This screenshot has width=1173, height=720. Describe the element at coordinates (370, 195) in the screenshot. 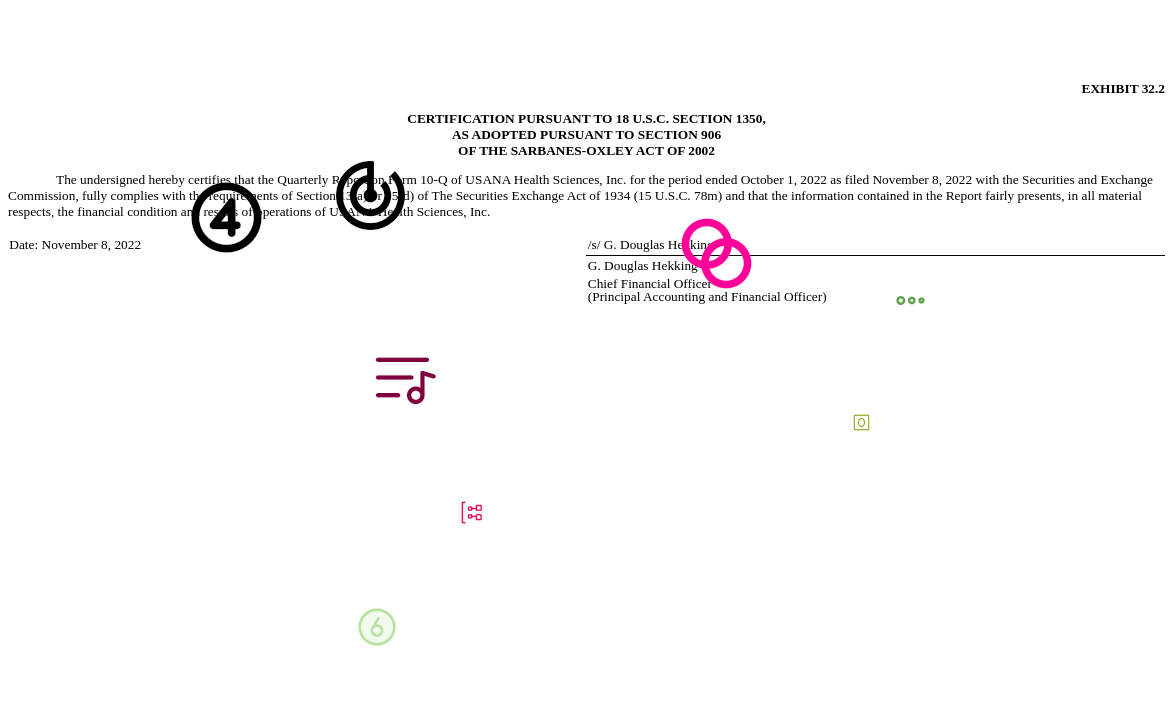

I see `view radar or scanning functionality` at that location.